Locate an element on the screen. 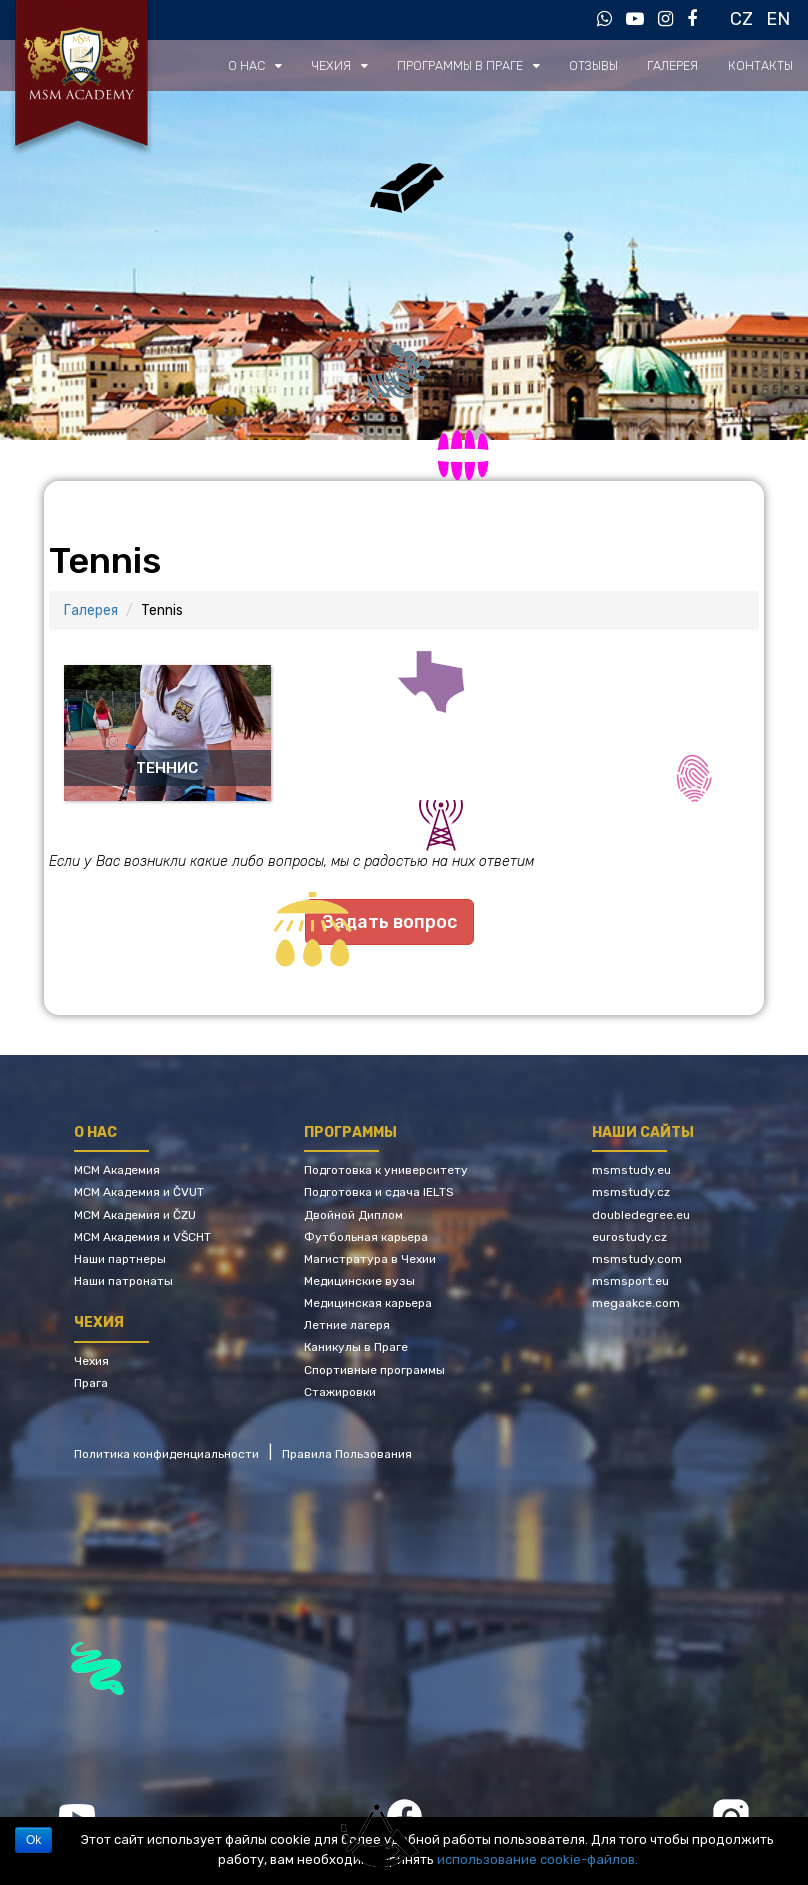 The width and height of the screenshot is (808, 1885). equip or use hunting horn instrument is located at coordinates (379, 1839).